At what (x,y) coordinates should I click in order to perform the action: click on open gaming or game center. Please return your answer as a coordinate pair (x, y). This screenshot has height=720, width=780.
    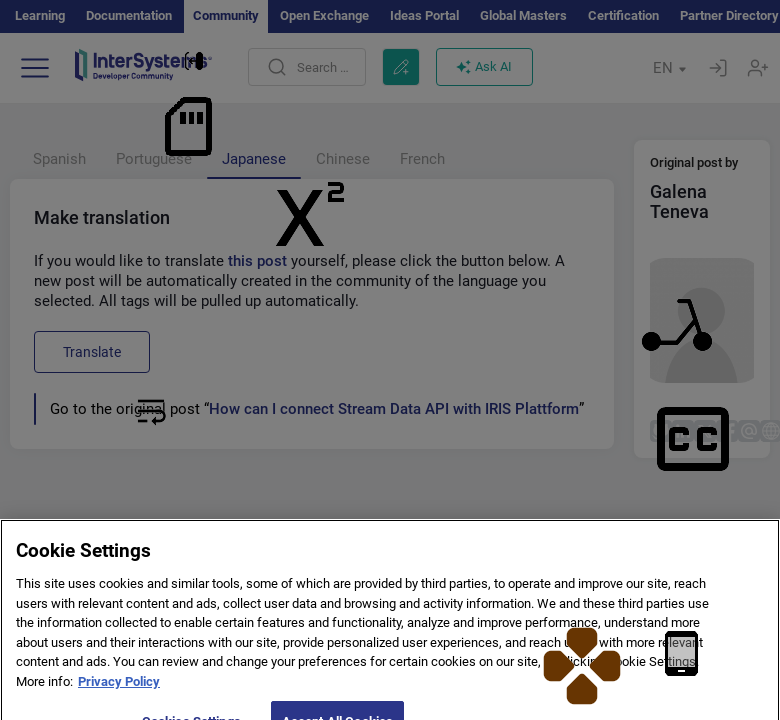
    Looking at the image, I should click on (582, 666).